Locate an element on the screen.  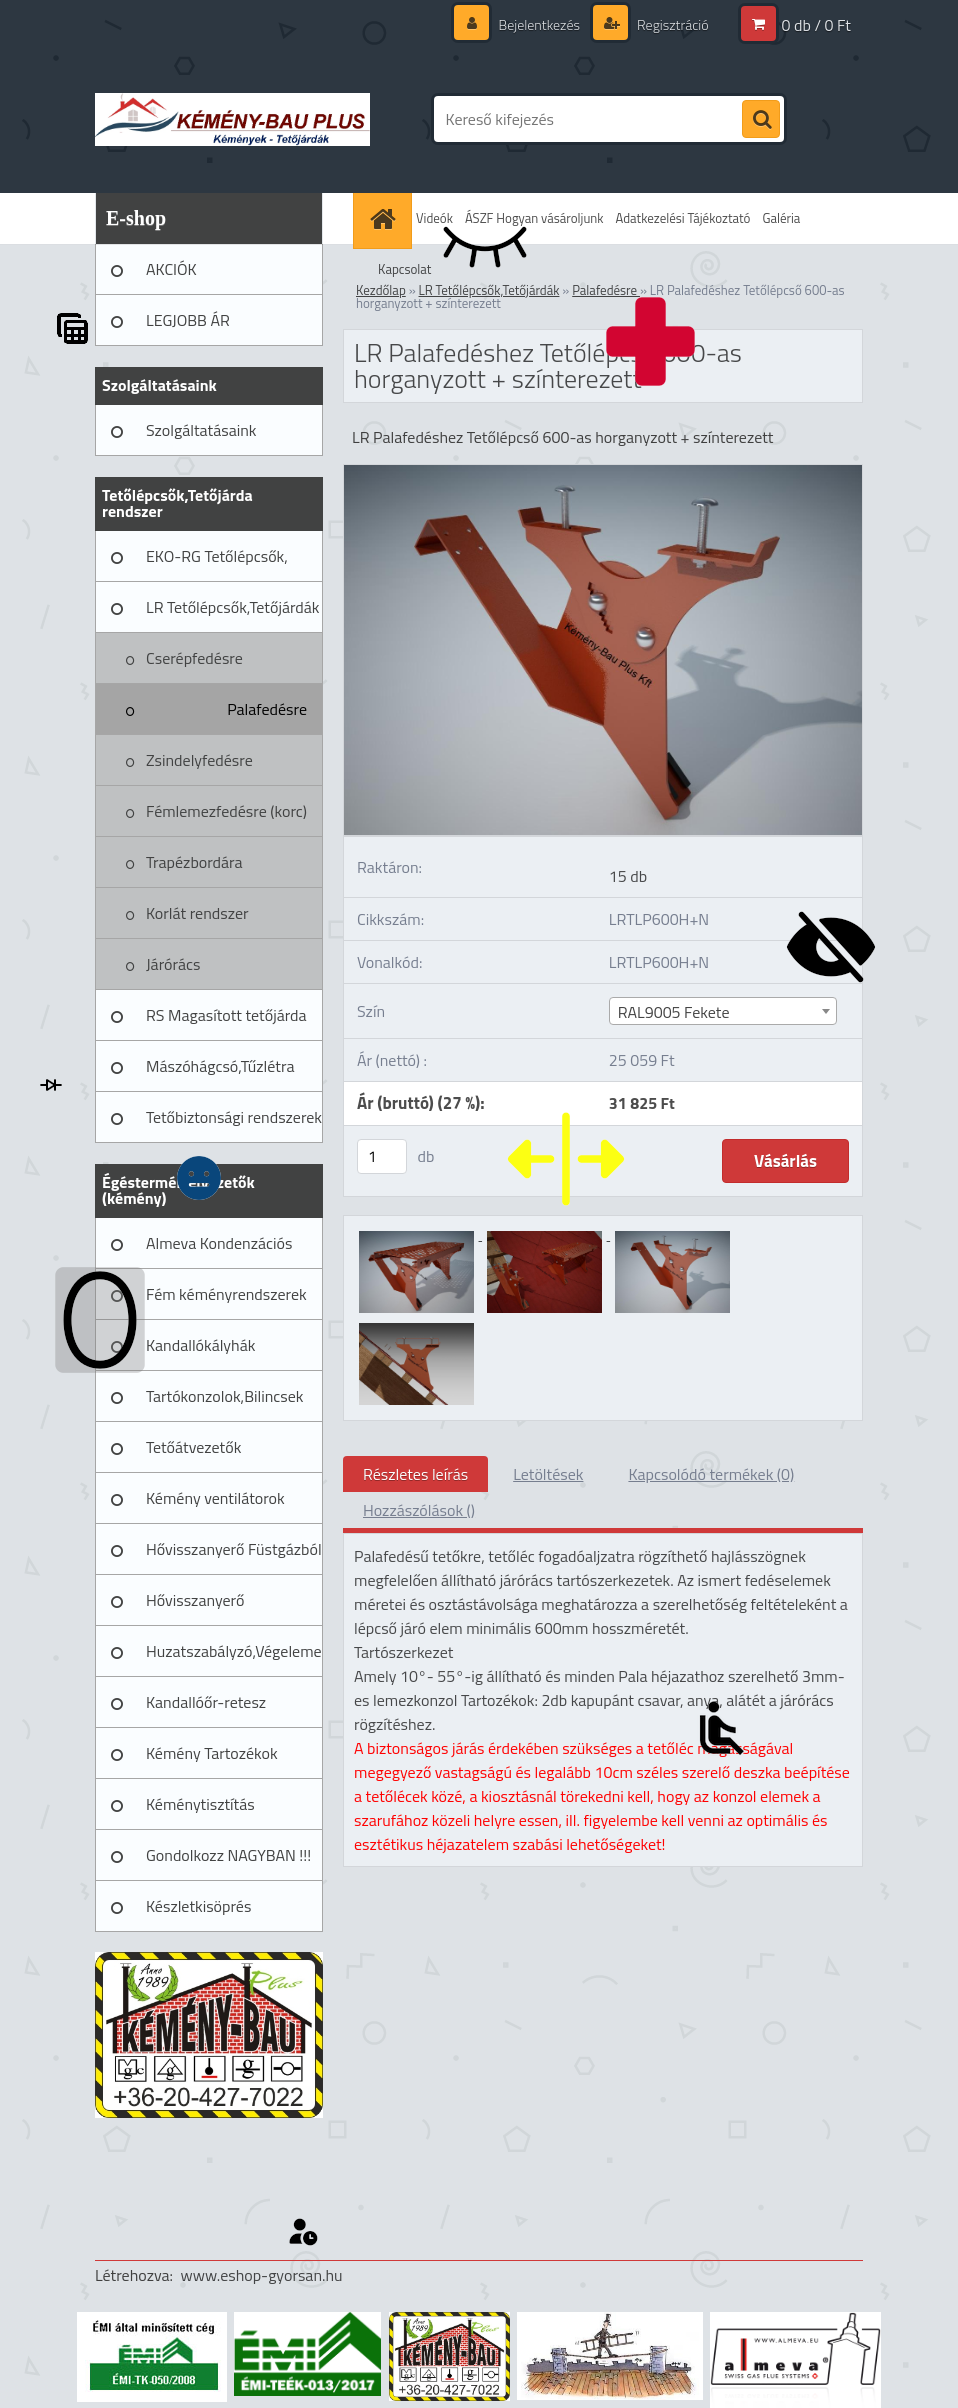
view user's activity history or time log is located at coordinates (303, 2231).